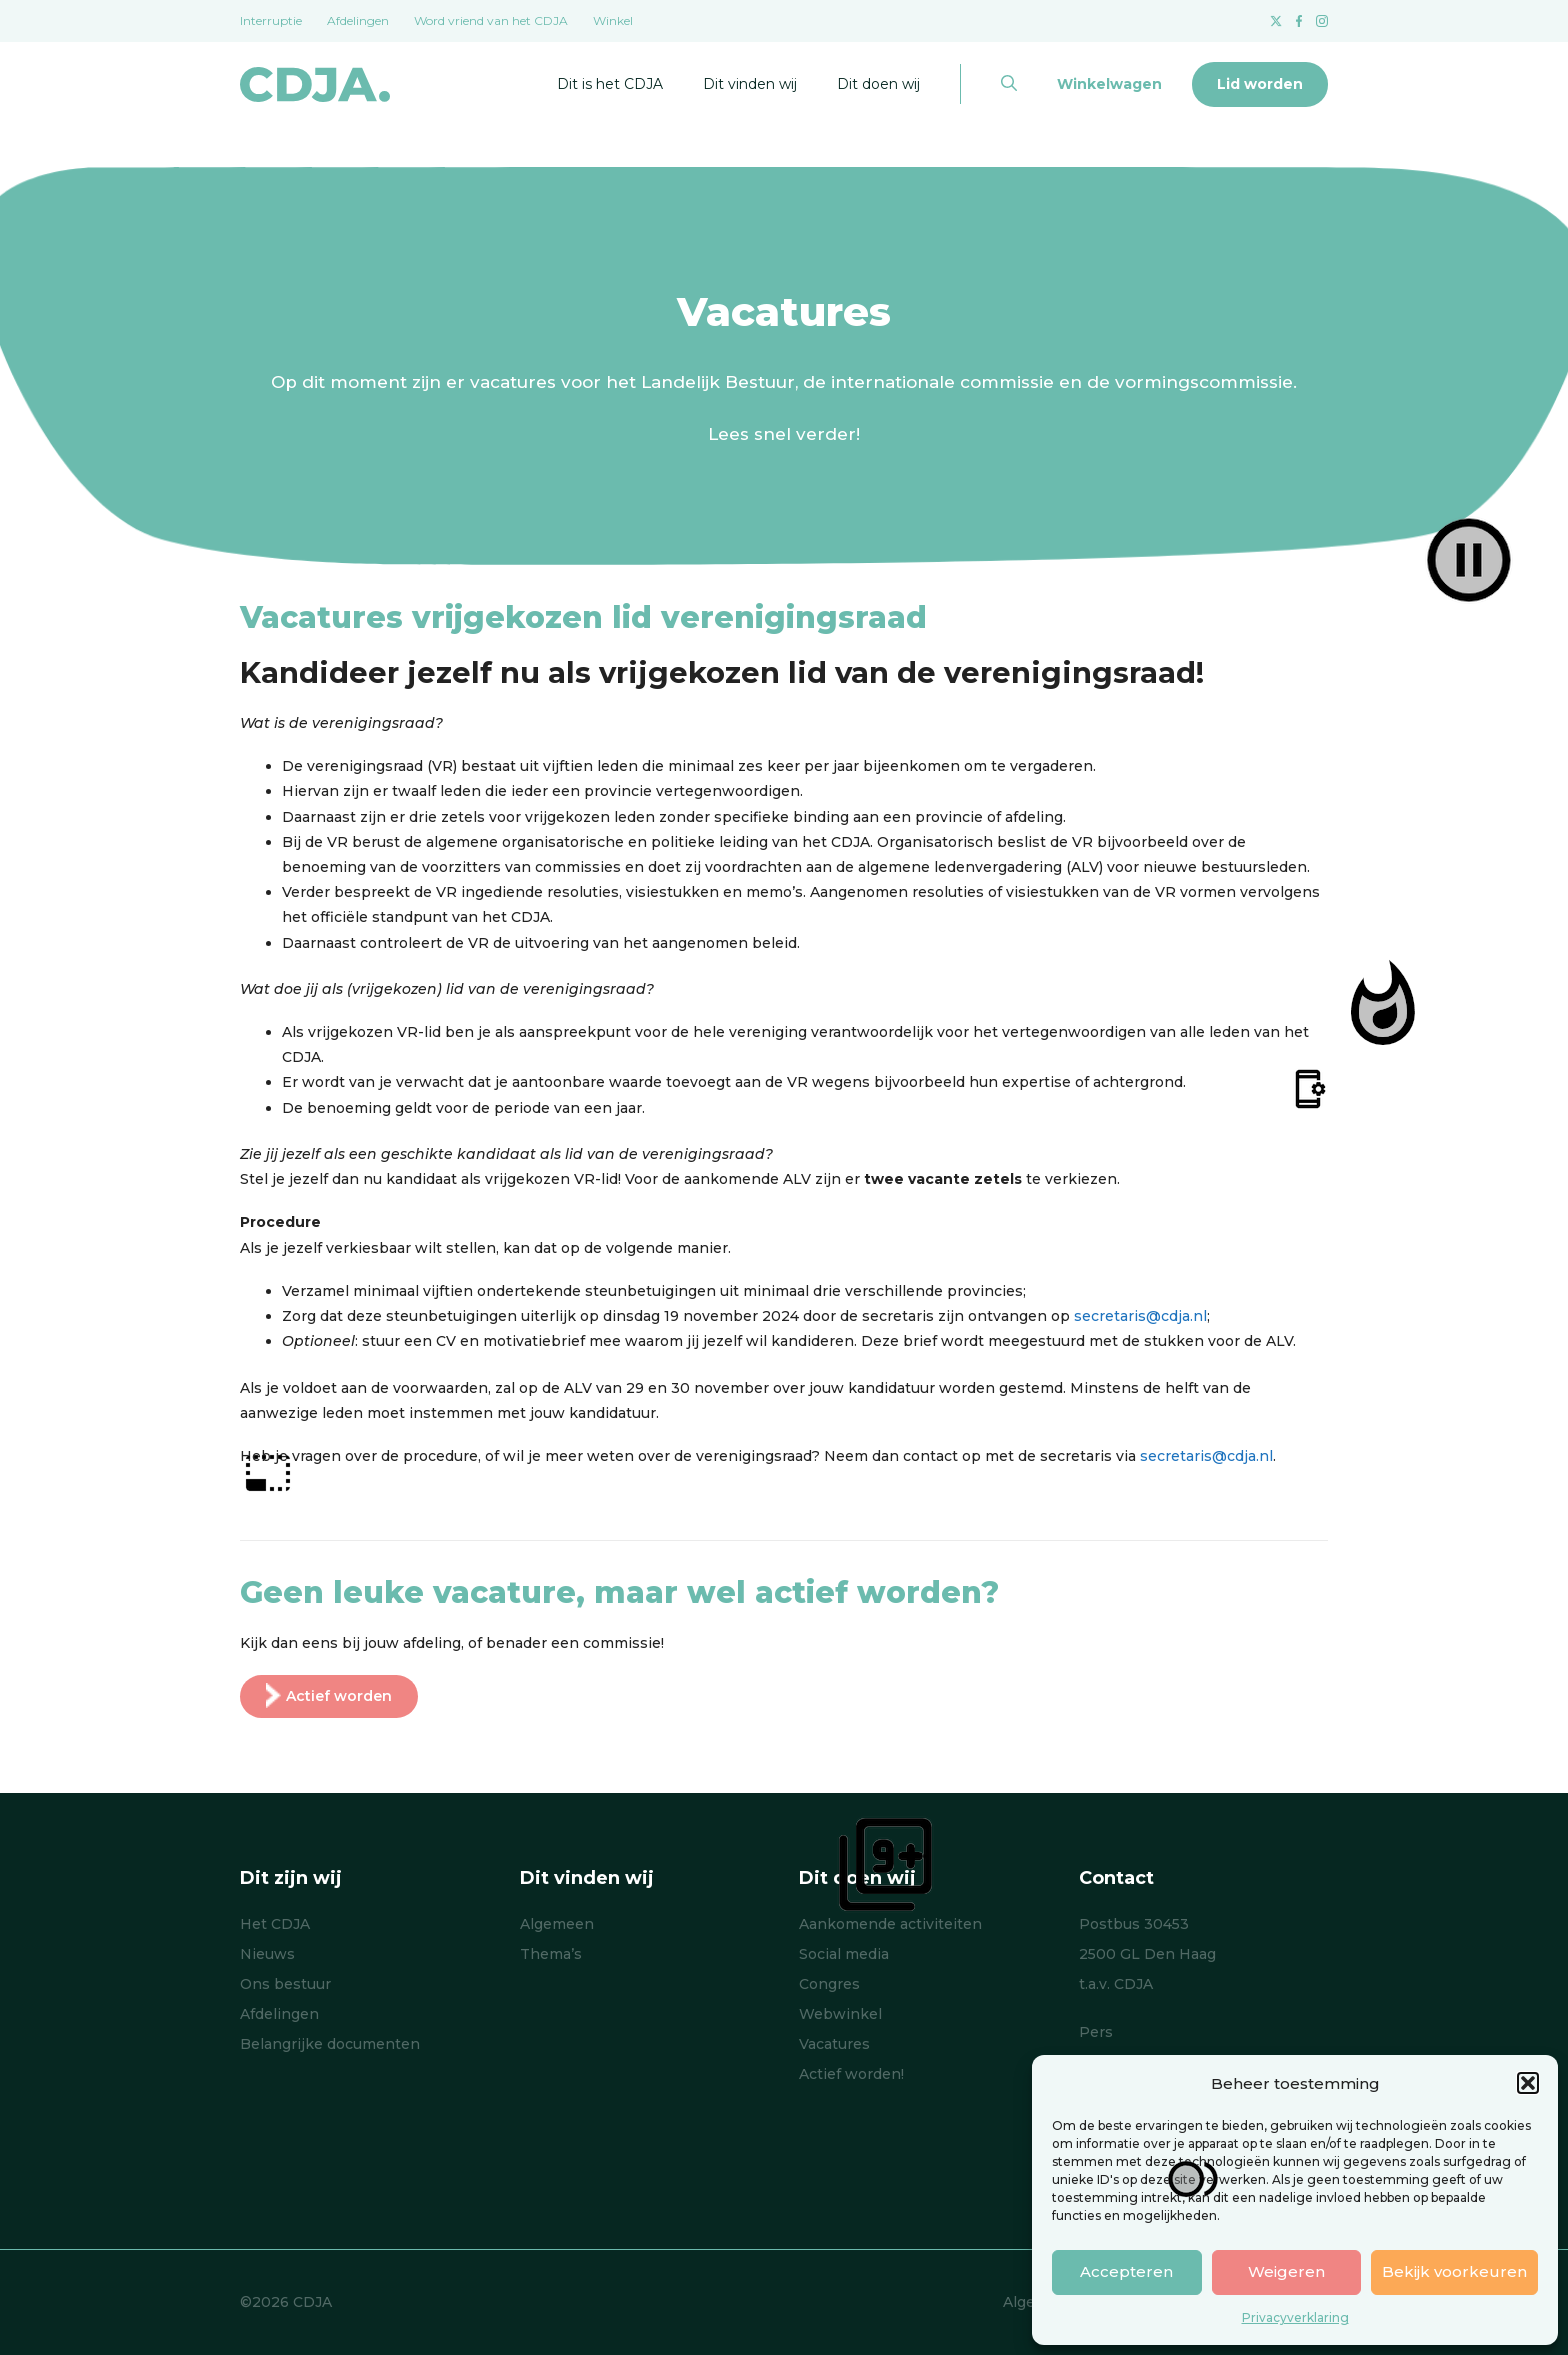 Image resolution: width=1568 pixels, height=2355 pixels. What do you see at coordinates (1469, 560) in the screenshot?
I see `pause media playback` at bounding box center [1469, 560].